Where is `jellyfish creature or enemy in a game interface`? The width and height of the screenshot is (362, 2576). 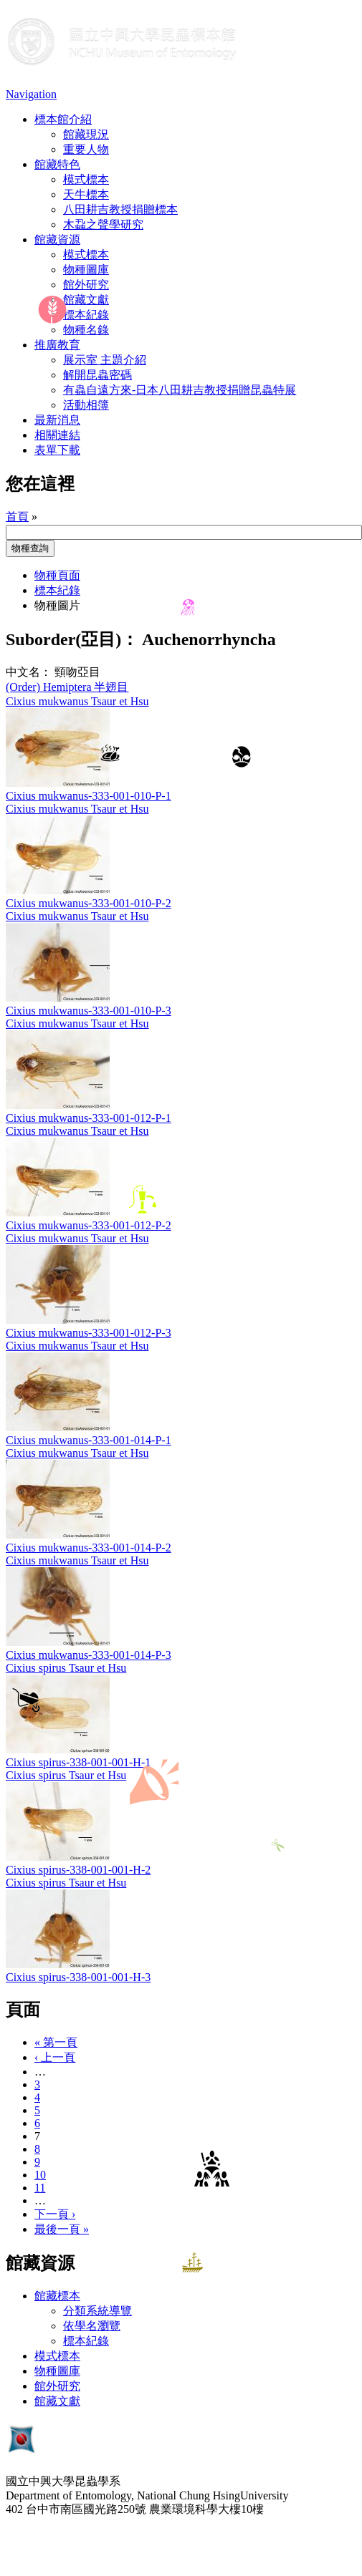 jellyfish creature or enemy in a game interface is located at coordinates (189, 607).